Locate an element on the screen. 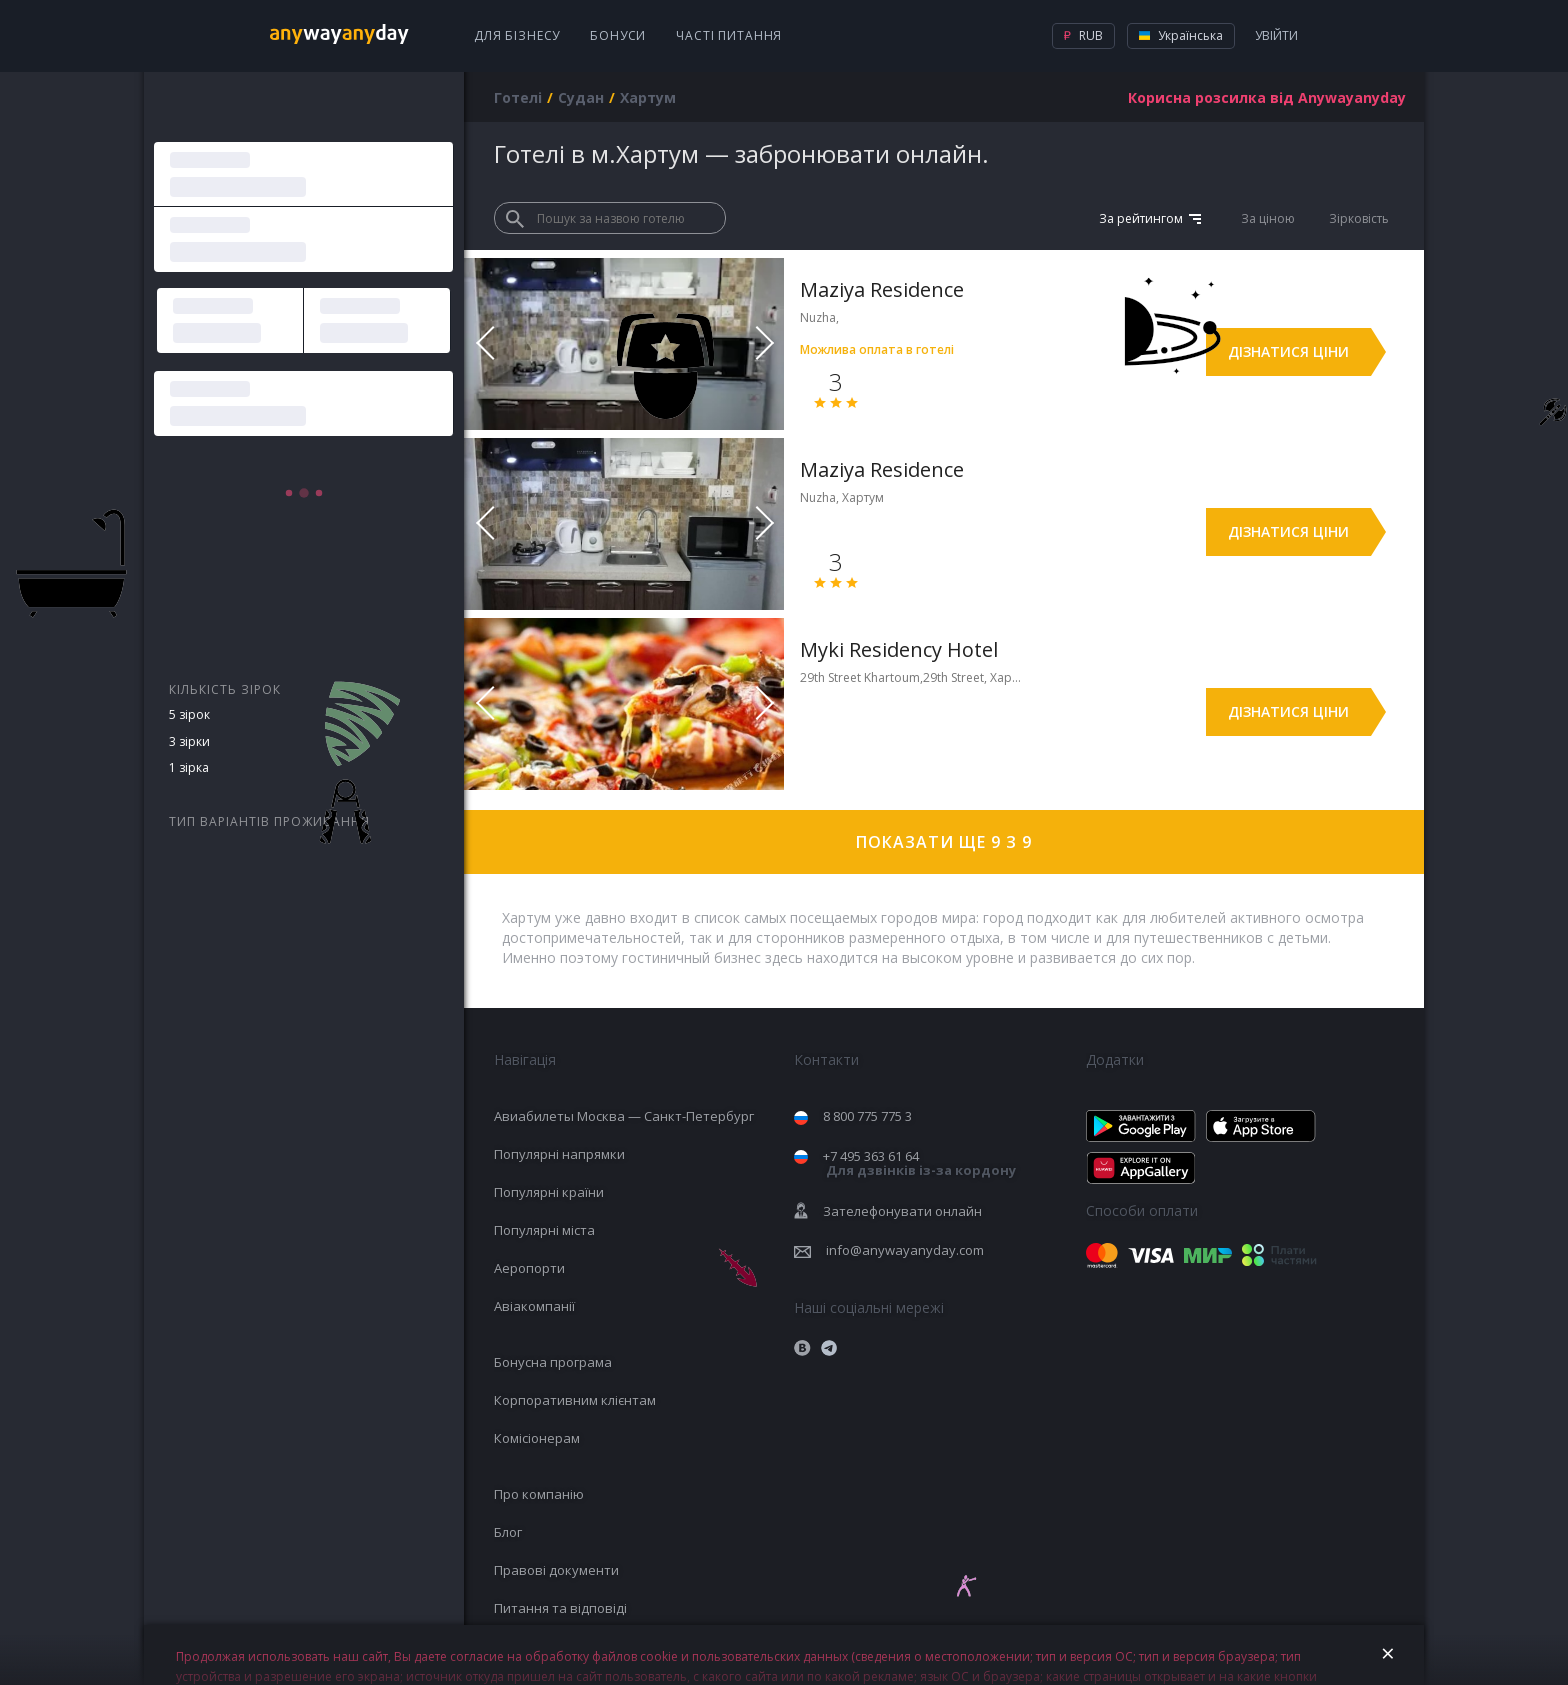 This screenshot has width=1568, height=1685. perform a punch attack in a fighting game is located at coordinates (967, 1585).